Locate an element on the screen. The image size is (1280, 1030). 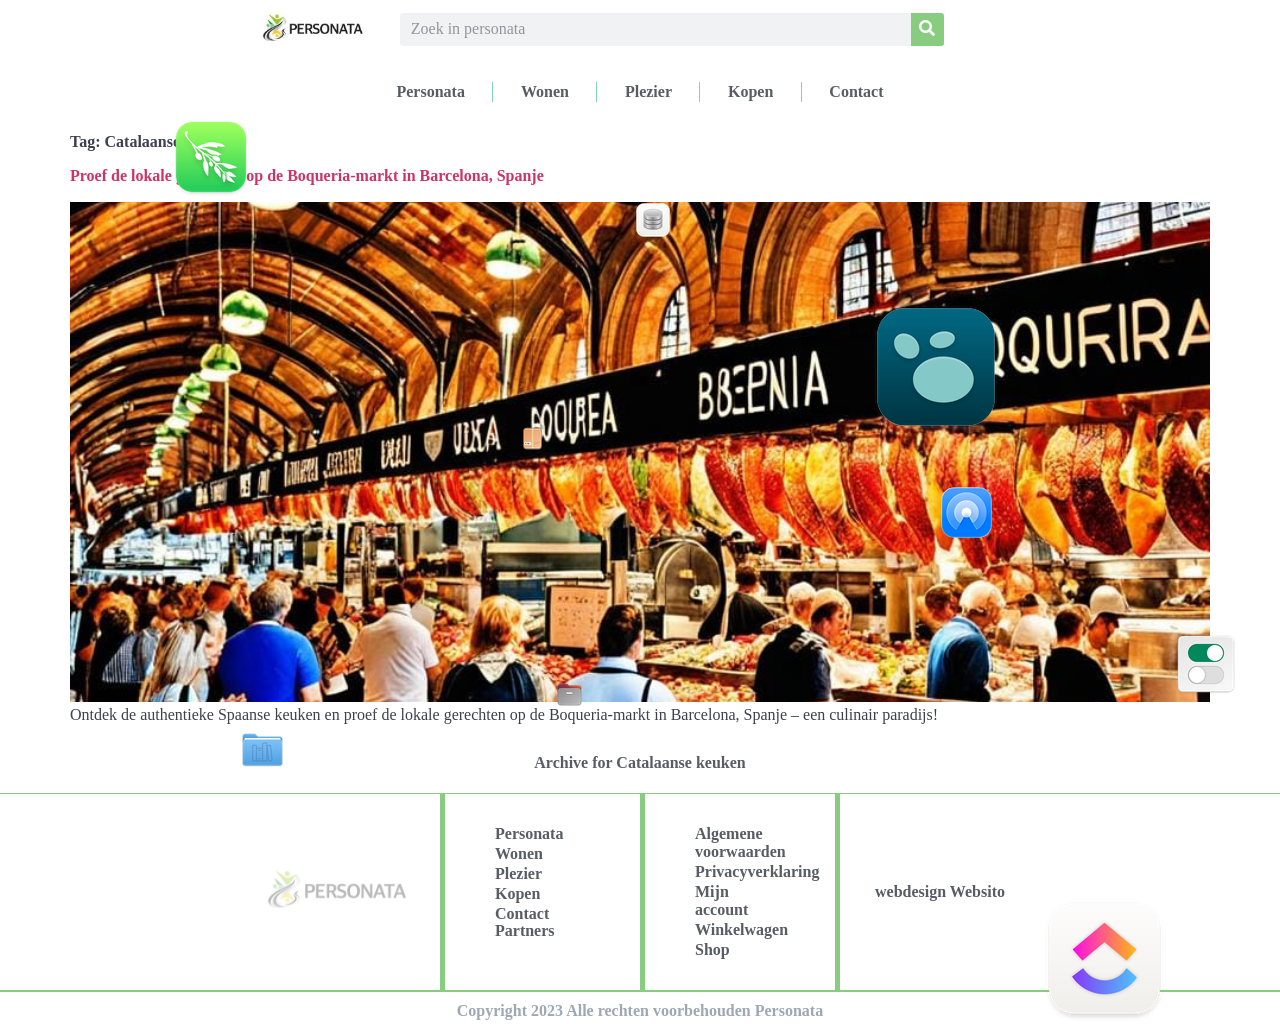
open package manager application is located at coordinates (532, 438).